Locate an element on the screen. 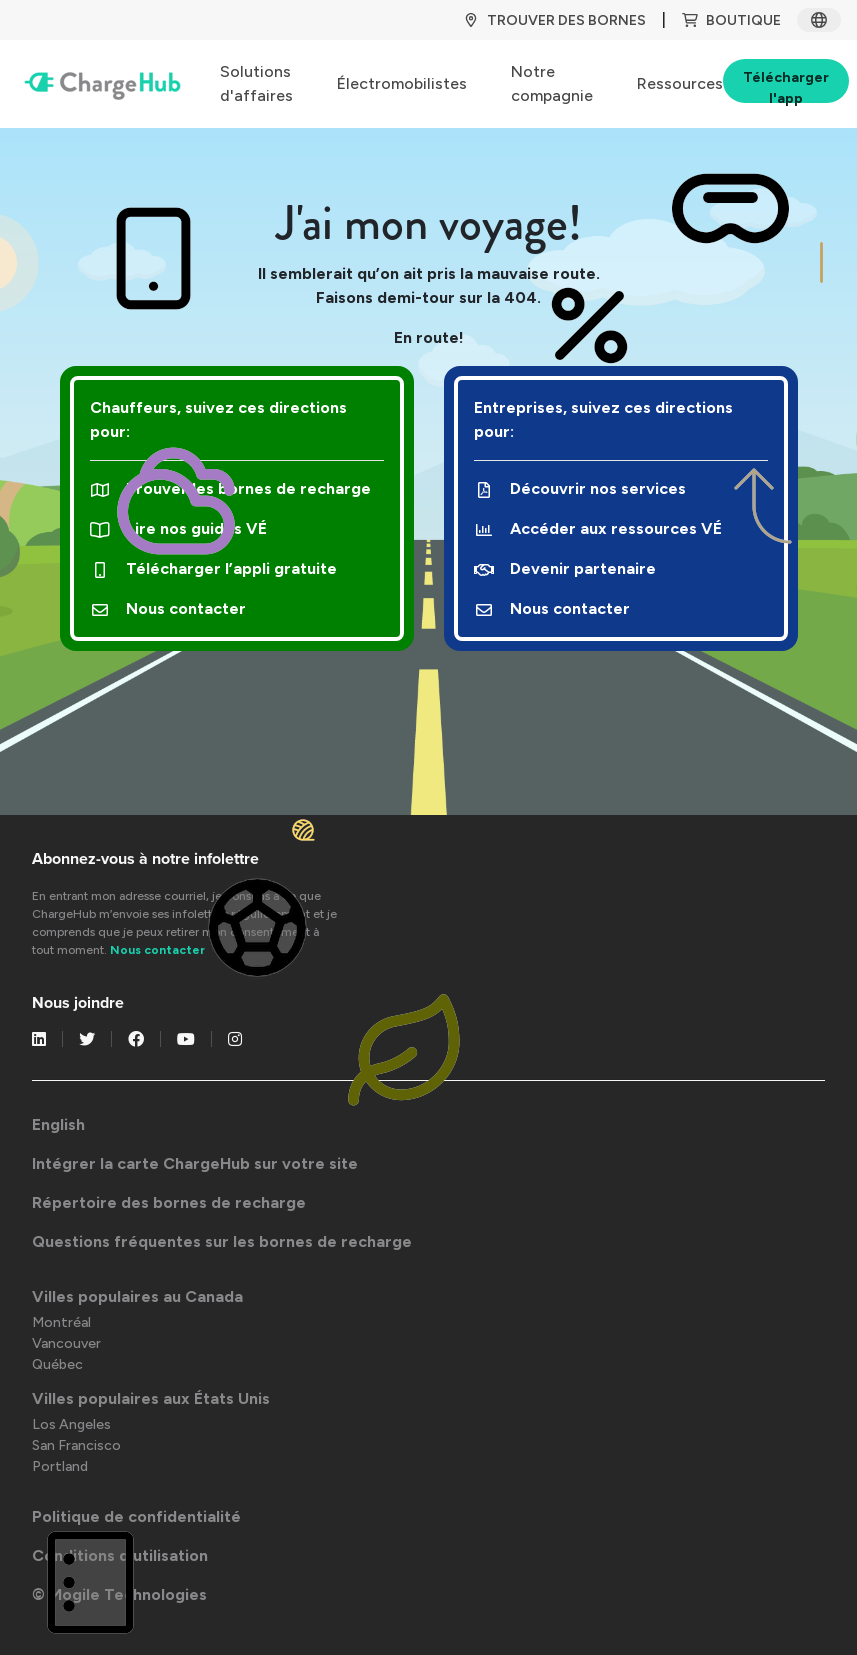  access virtual reality or immersive mode is located at coordinates (730, 208).